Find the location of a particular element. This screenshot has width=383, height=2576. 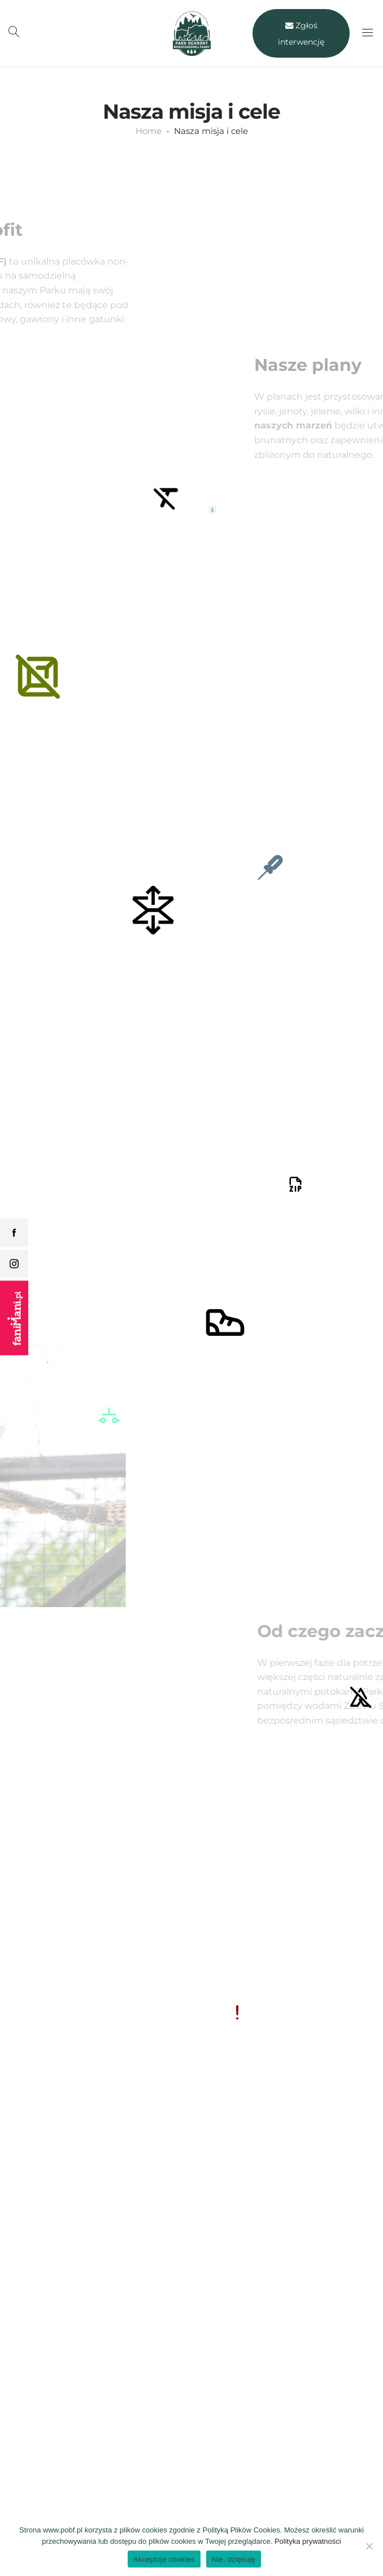

expand all collapsed sections is located at coordinates (153, 910).